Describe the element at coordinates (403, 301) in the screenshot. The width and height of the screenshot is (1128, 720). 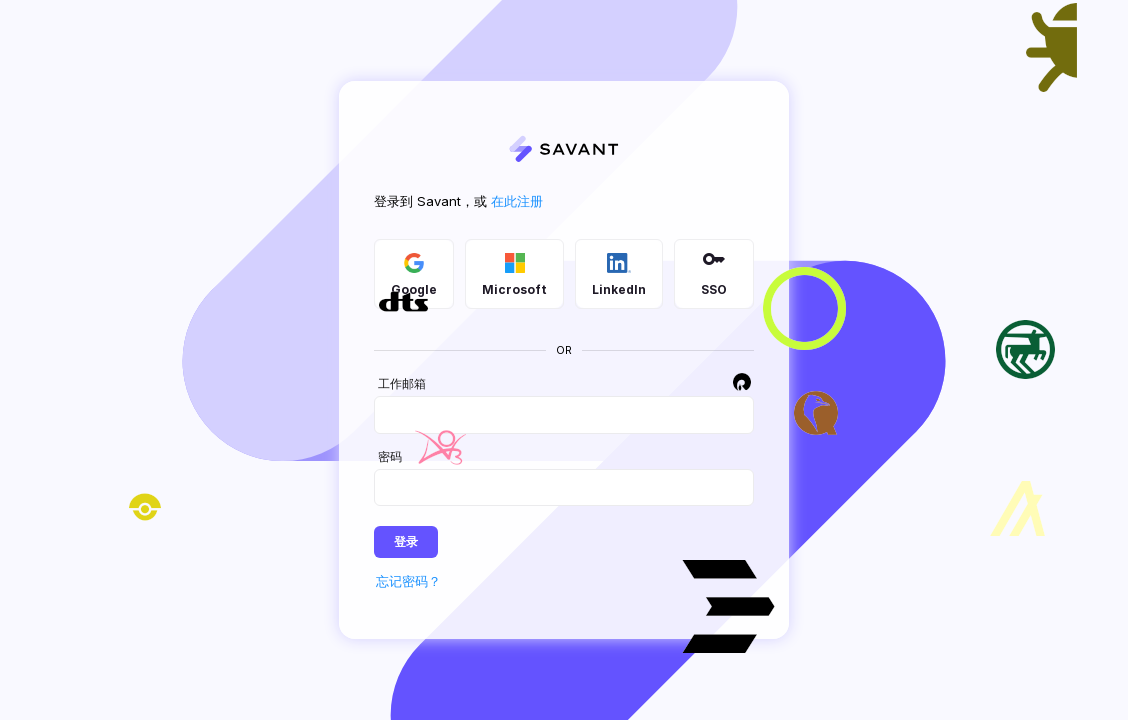
I see `dts audio technology logo` at that location.